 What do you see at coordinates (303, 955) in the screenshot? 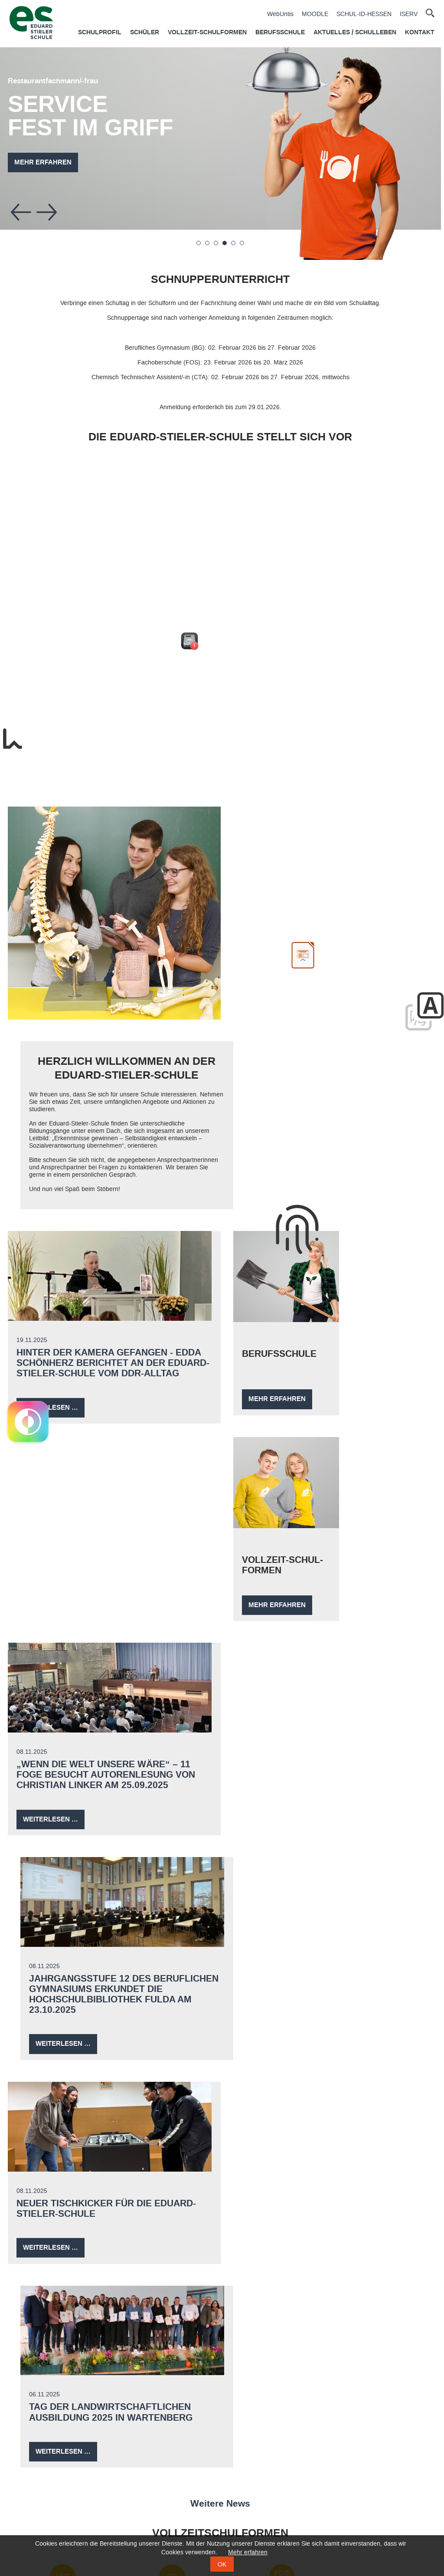
I see `open a libreoffice impress presentation file` at bounding box center [303, 955].